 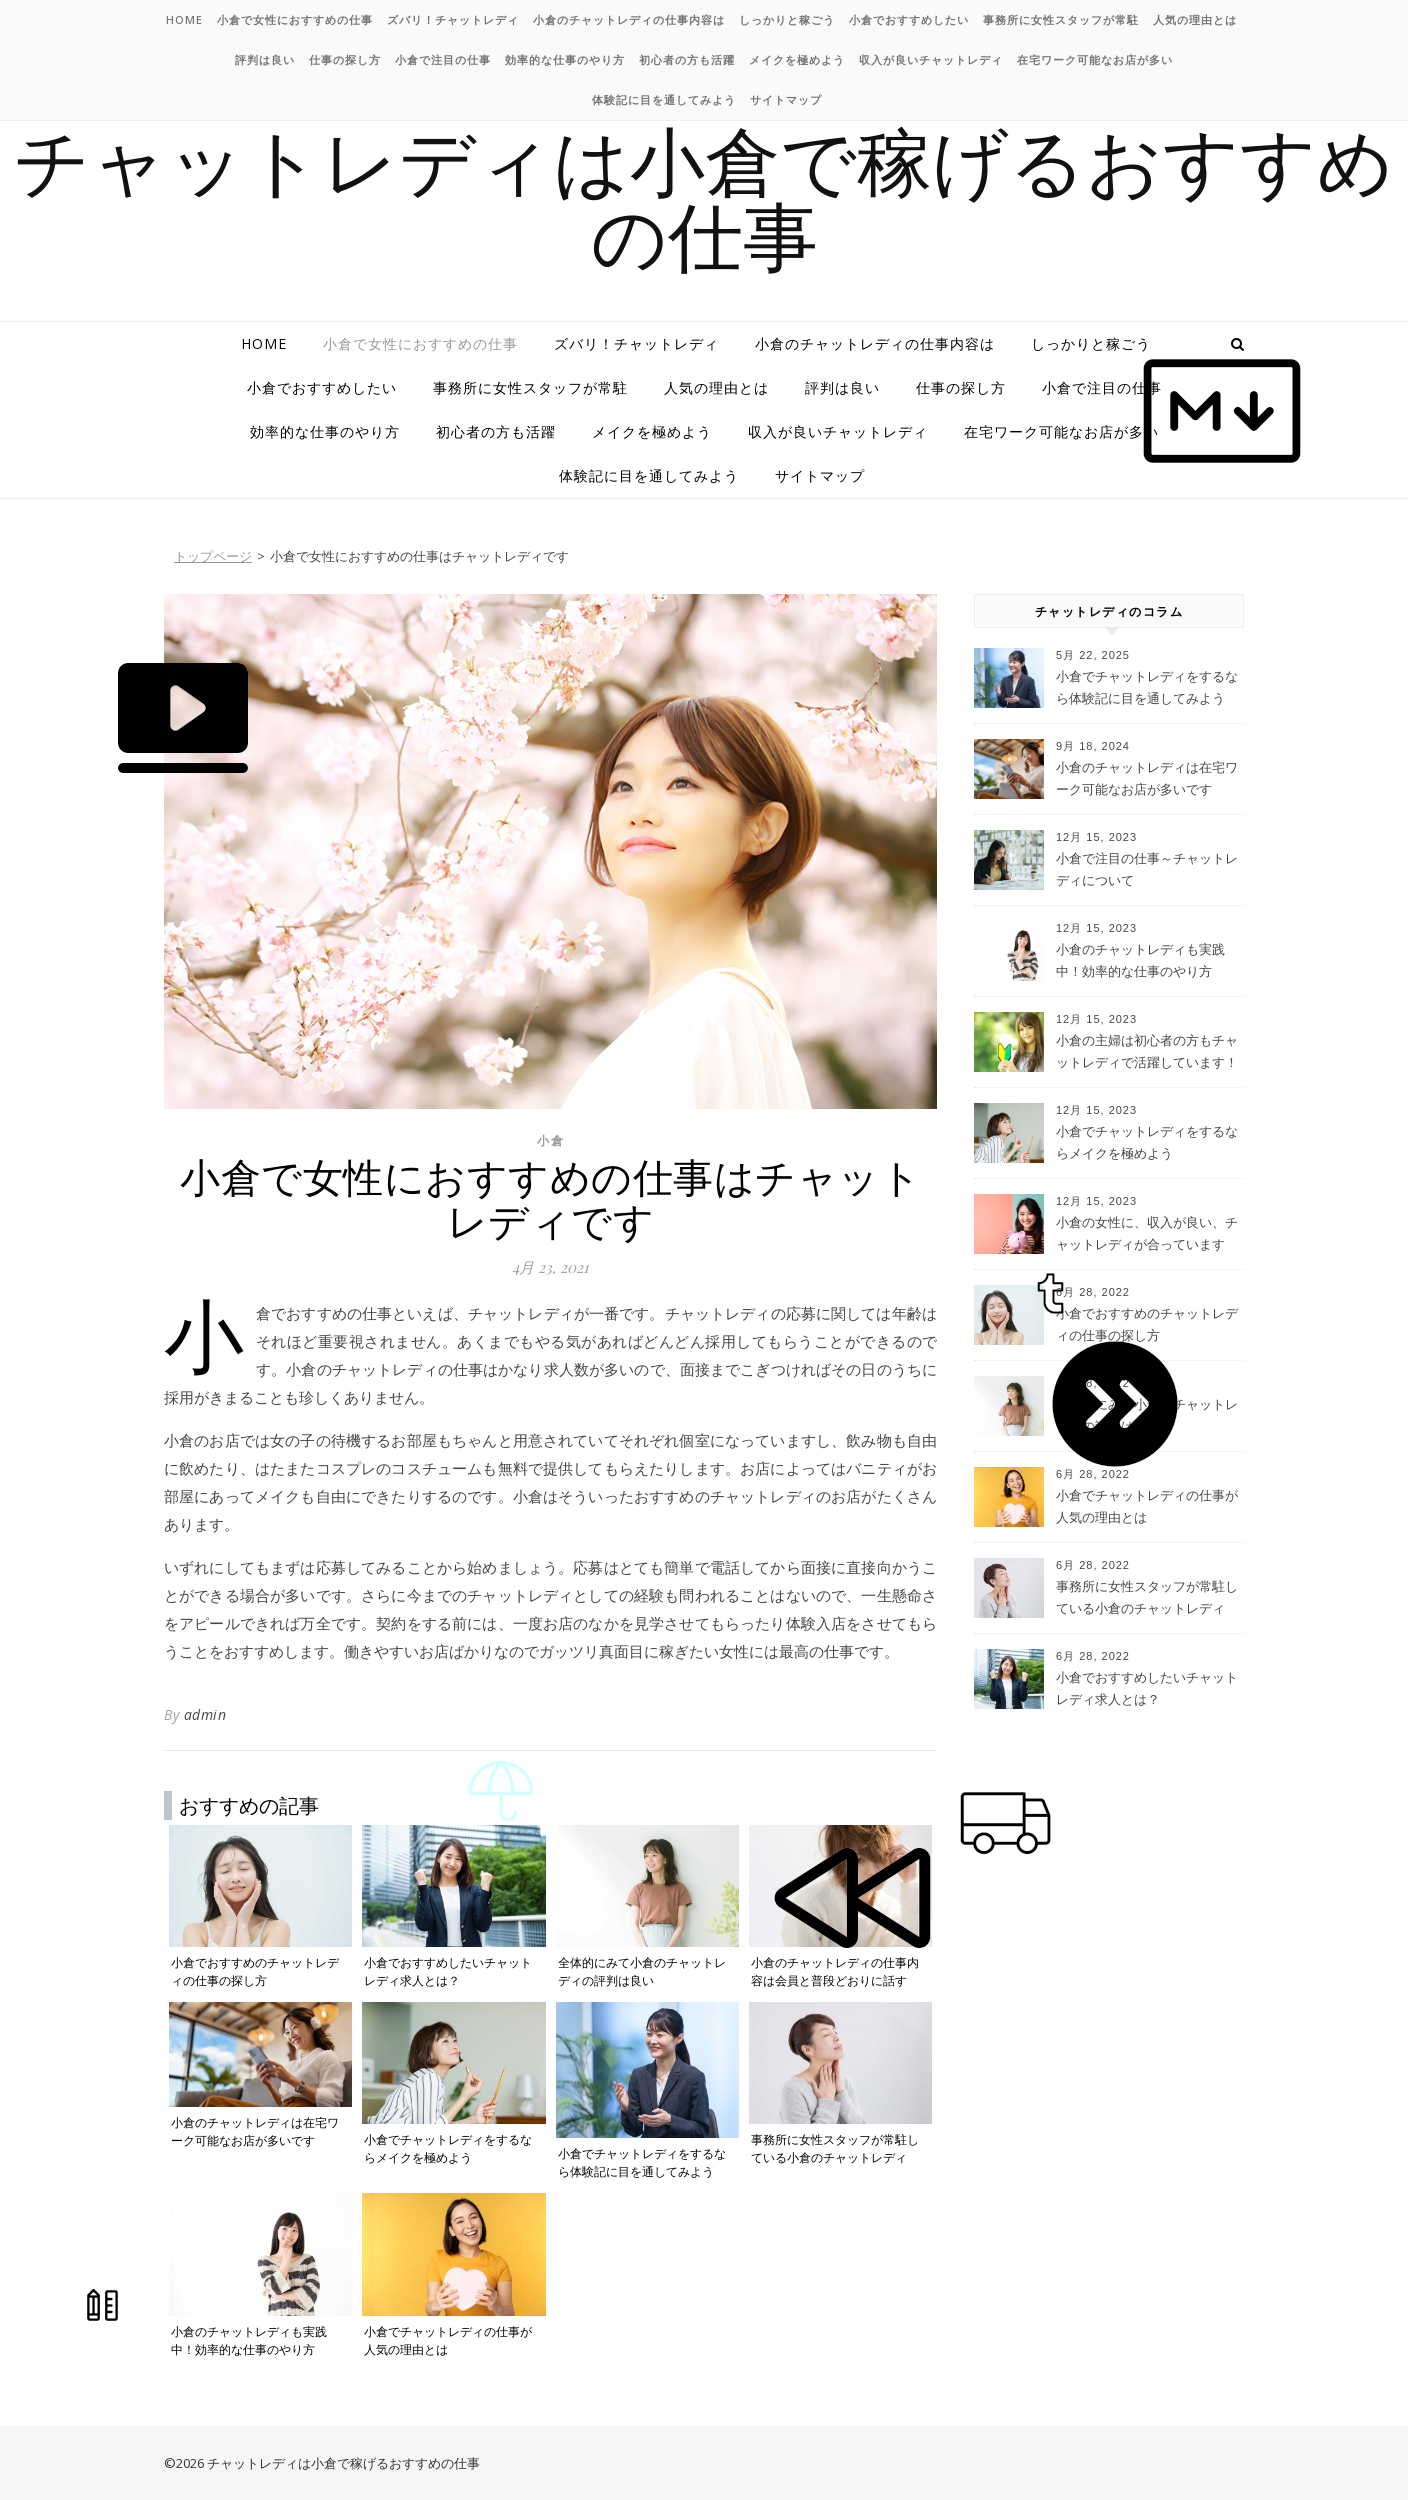 What do you see at coordinates (102, 2305) in the screenshot?
I see `access design or editing tools` at bounding box center [102, 2305].